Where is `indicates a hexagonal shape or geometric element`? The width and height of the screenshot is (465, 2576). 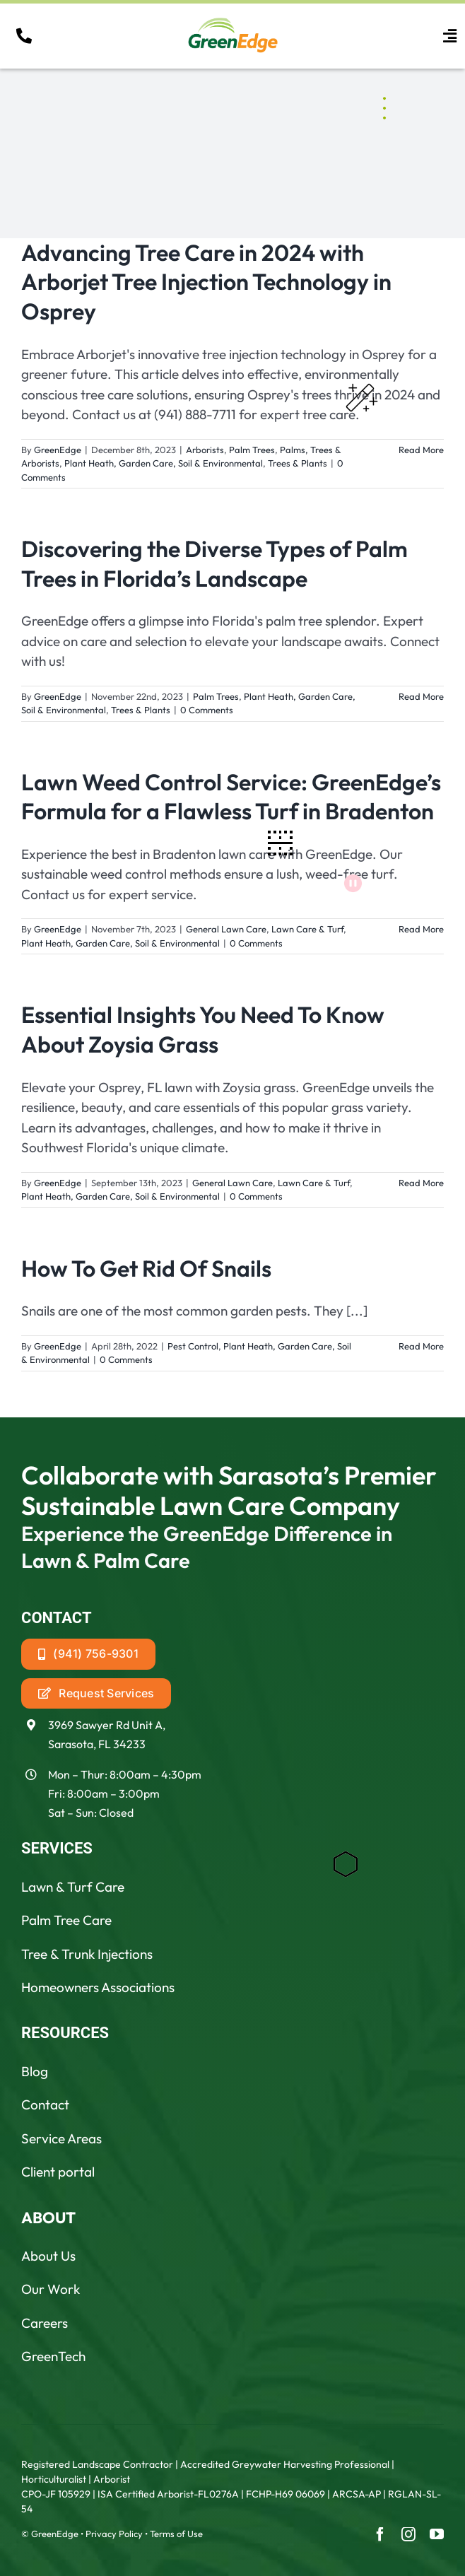
indicates a hexagonal shape or geometric element is located at coordinates (346, 1864).